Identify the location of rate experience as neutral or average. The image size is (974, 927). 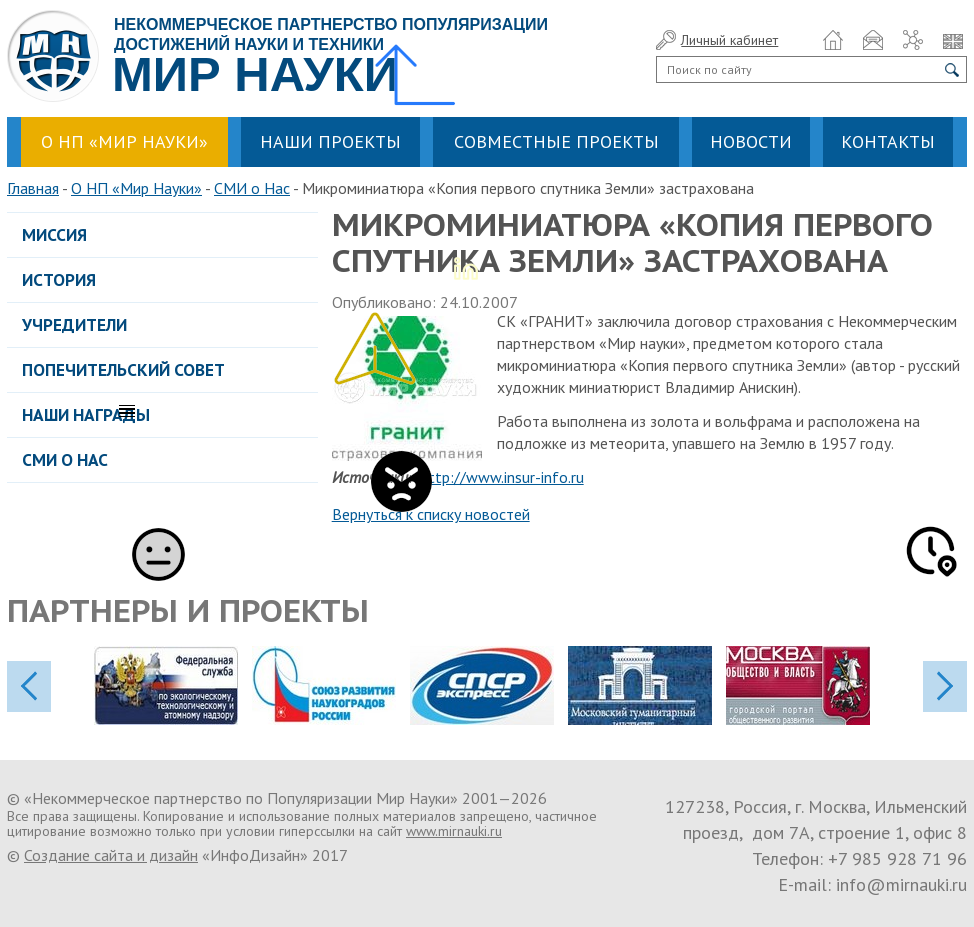
(158, 554).